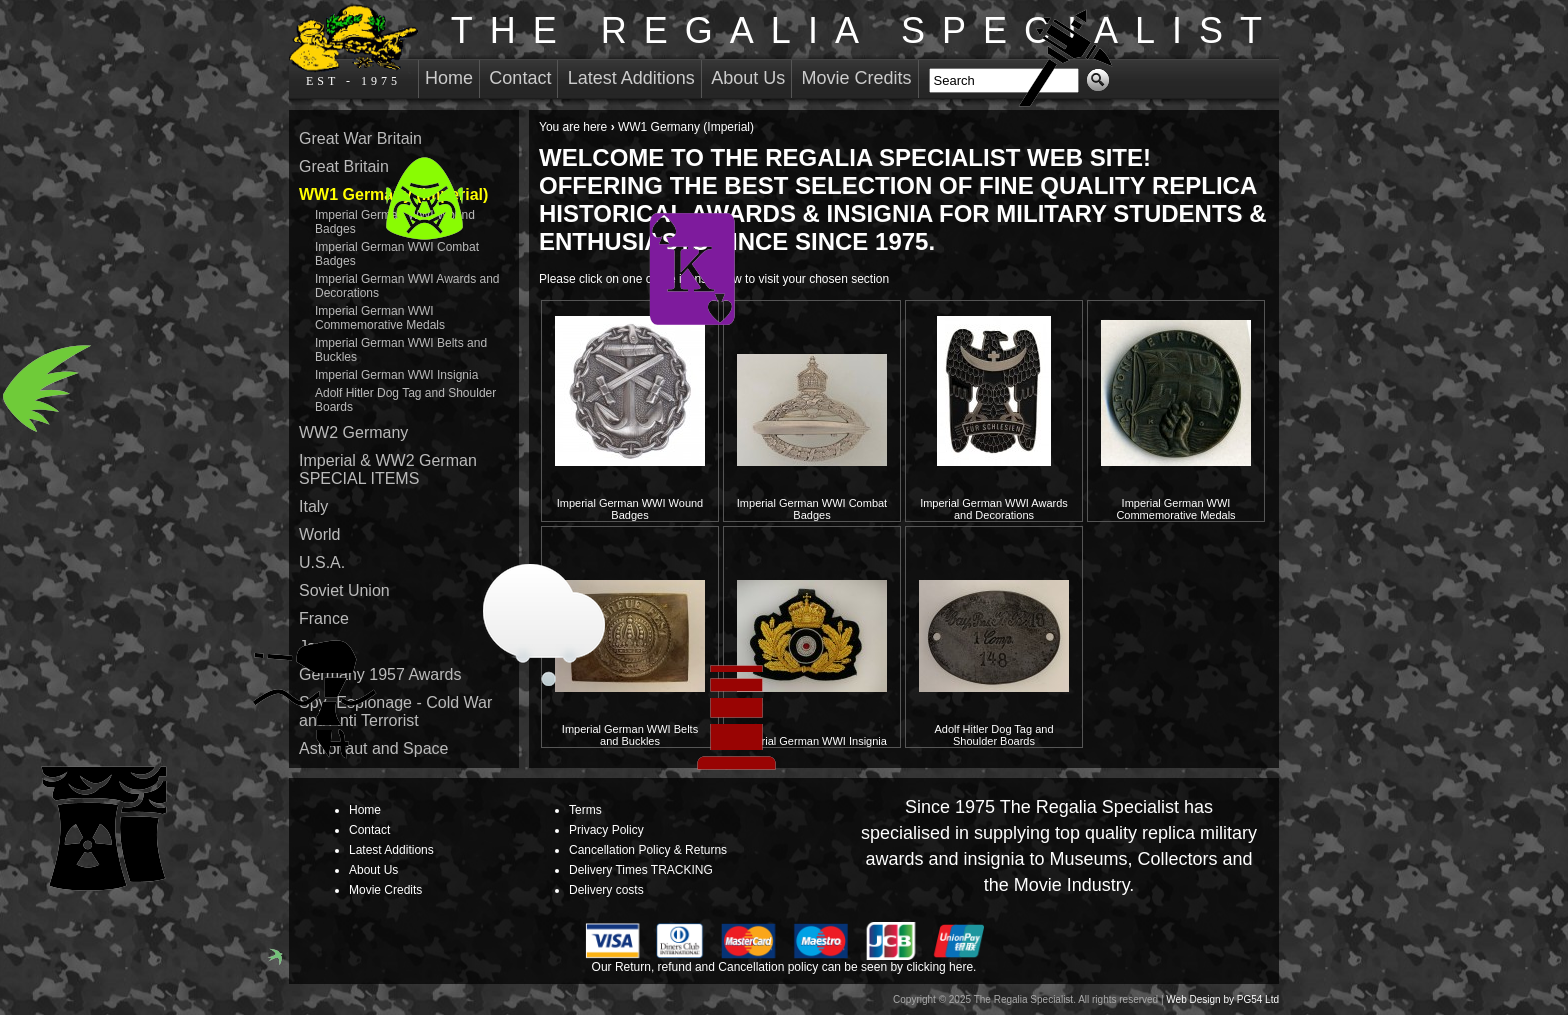 The width and height of the screenshot is (1568, 1015). I want to click on select ogre character or enemy type, so click(424, 198).